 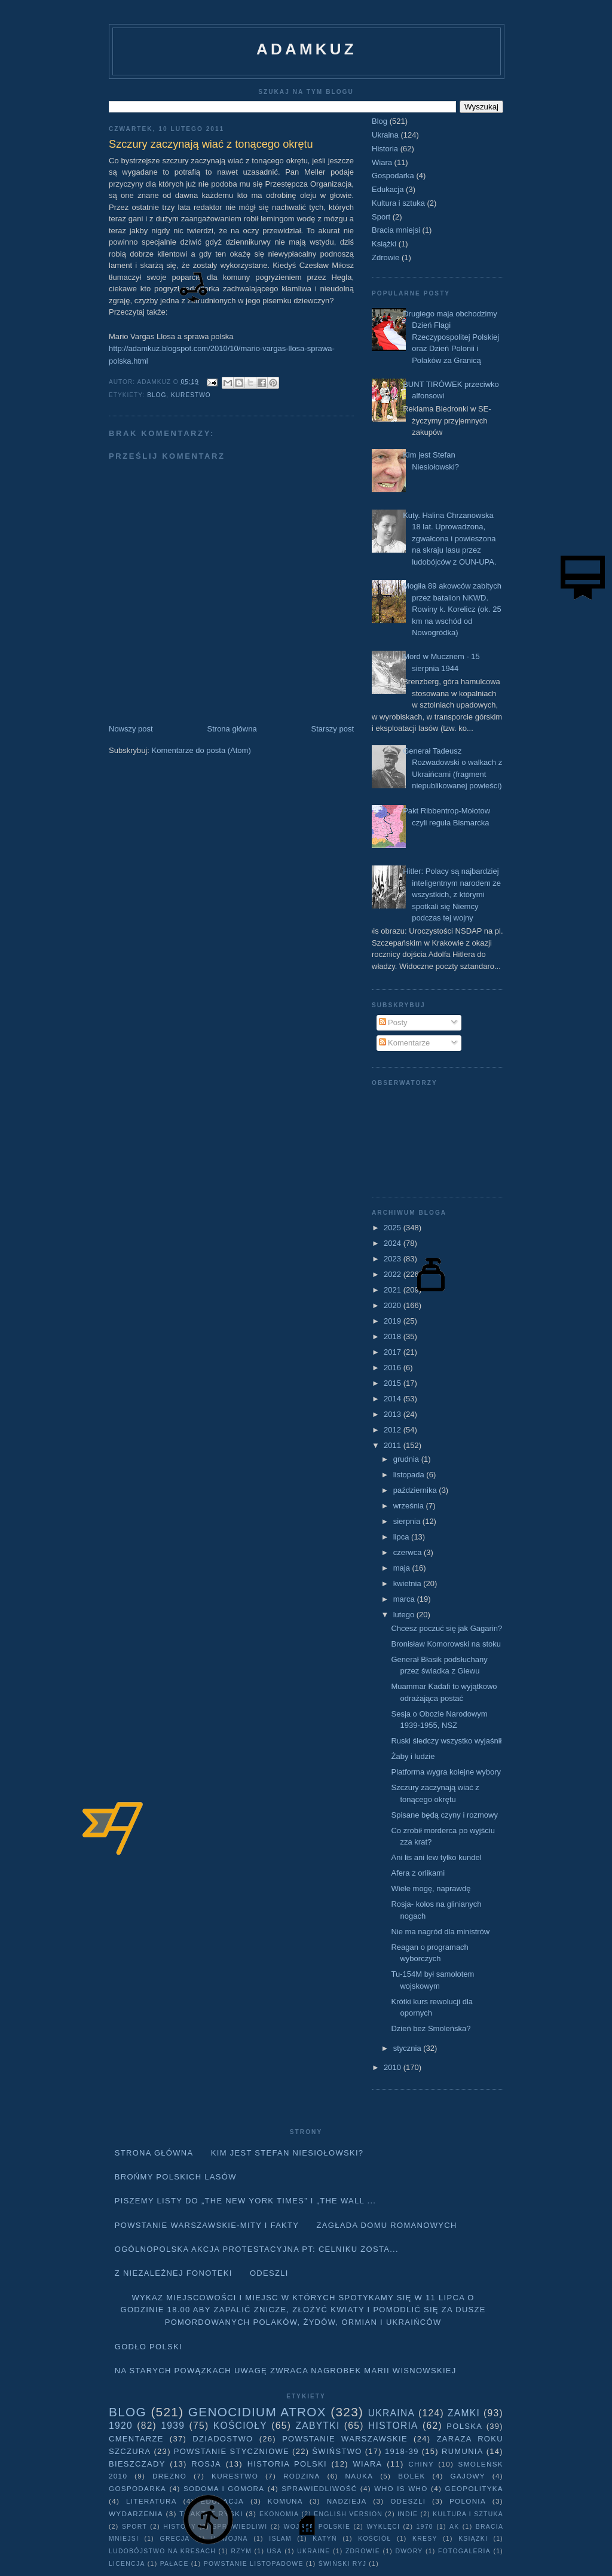 What do you see at coordinates (583, 578) in the screenshot?
I see `view membership card or subscription details` at bounding box center [583, 578].